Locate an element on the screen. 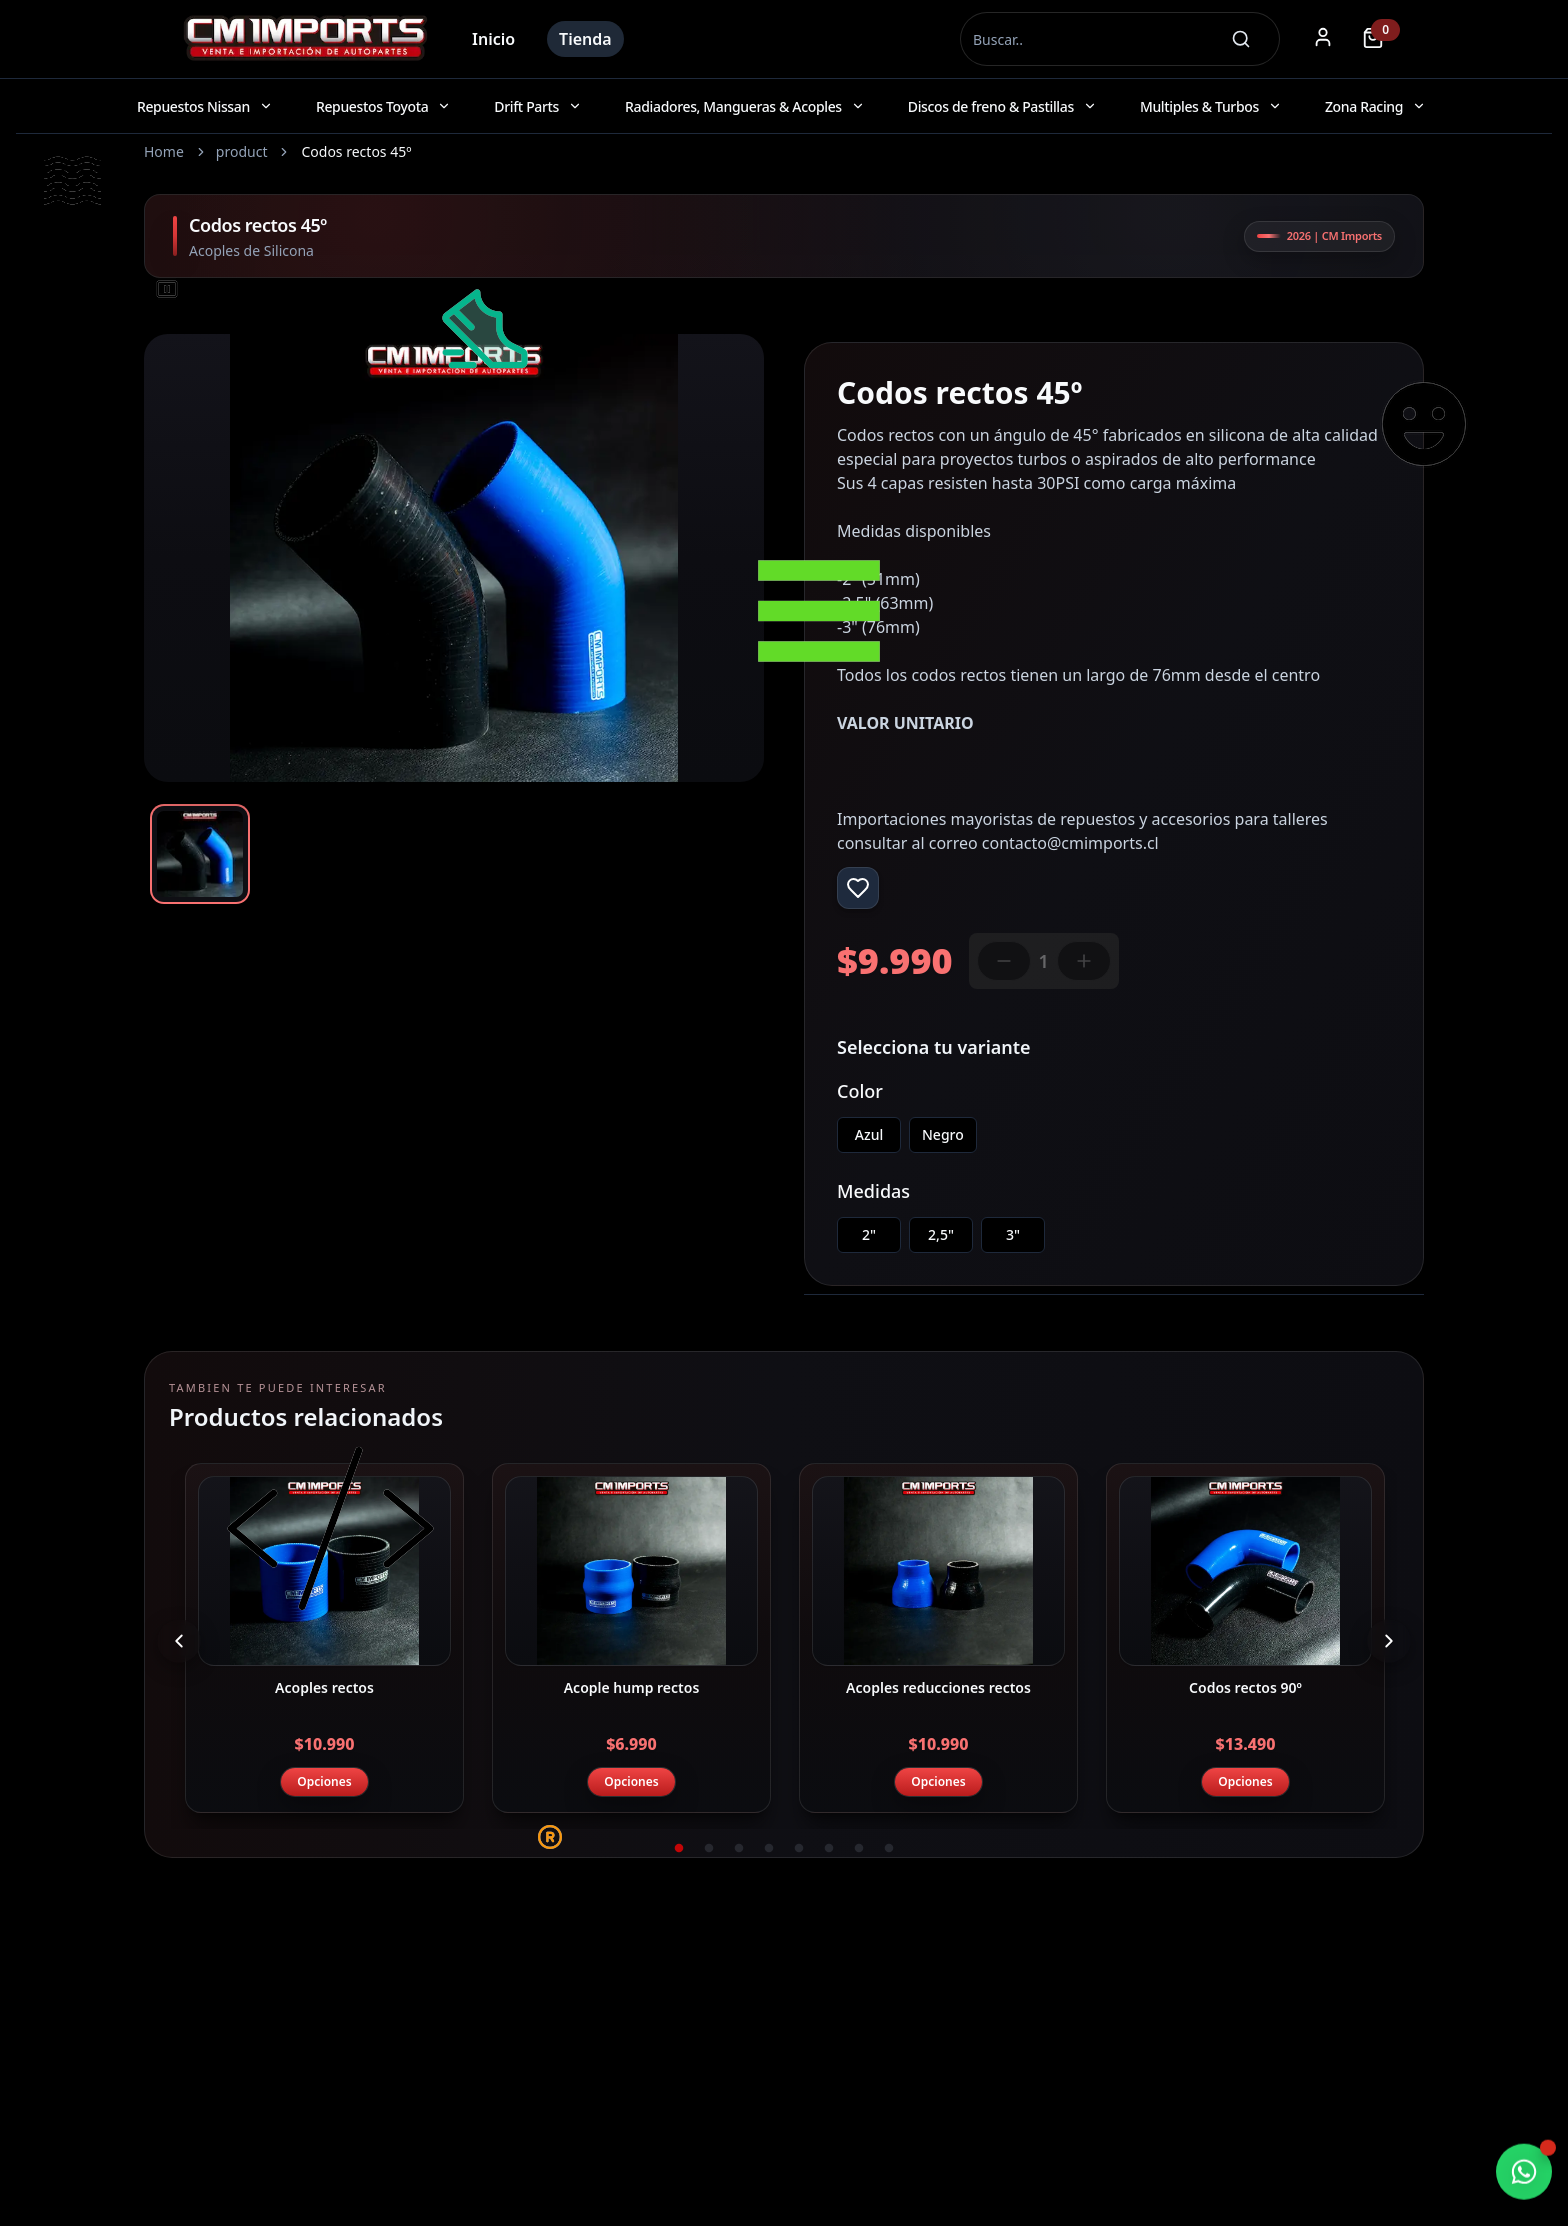 Image resolution: width=1568 pixels, height=2226 pixels. indicates water-related content or features is located at coordinates (72, 180).